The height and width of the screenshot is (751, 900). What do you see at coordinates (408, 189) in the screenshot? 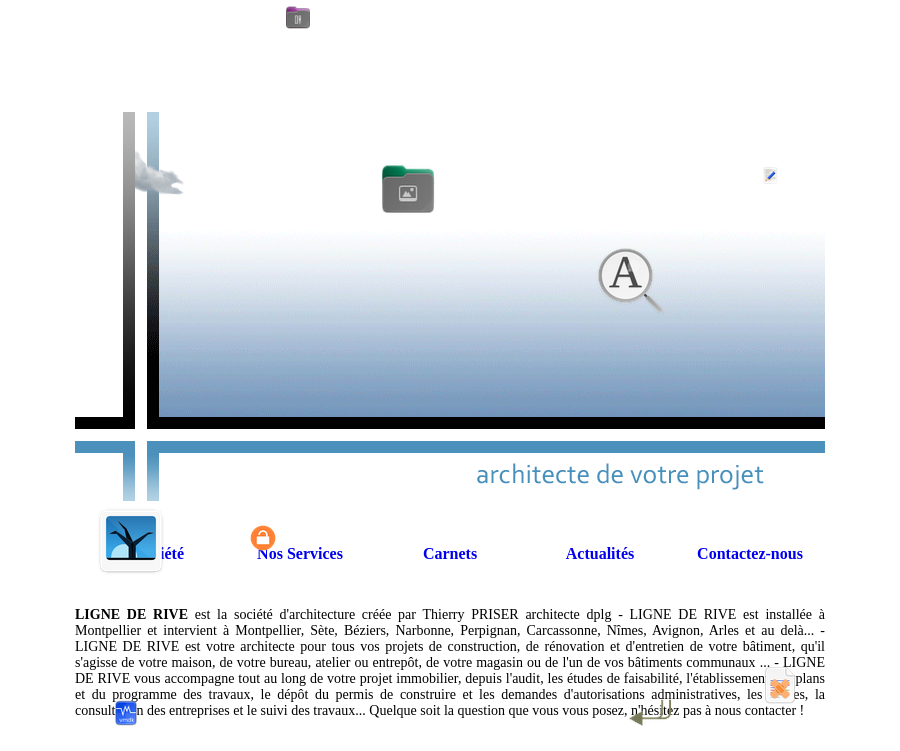
I see `open your pictures folder` at bounding box center [408, 189].